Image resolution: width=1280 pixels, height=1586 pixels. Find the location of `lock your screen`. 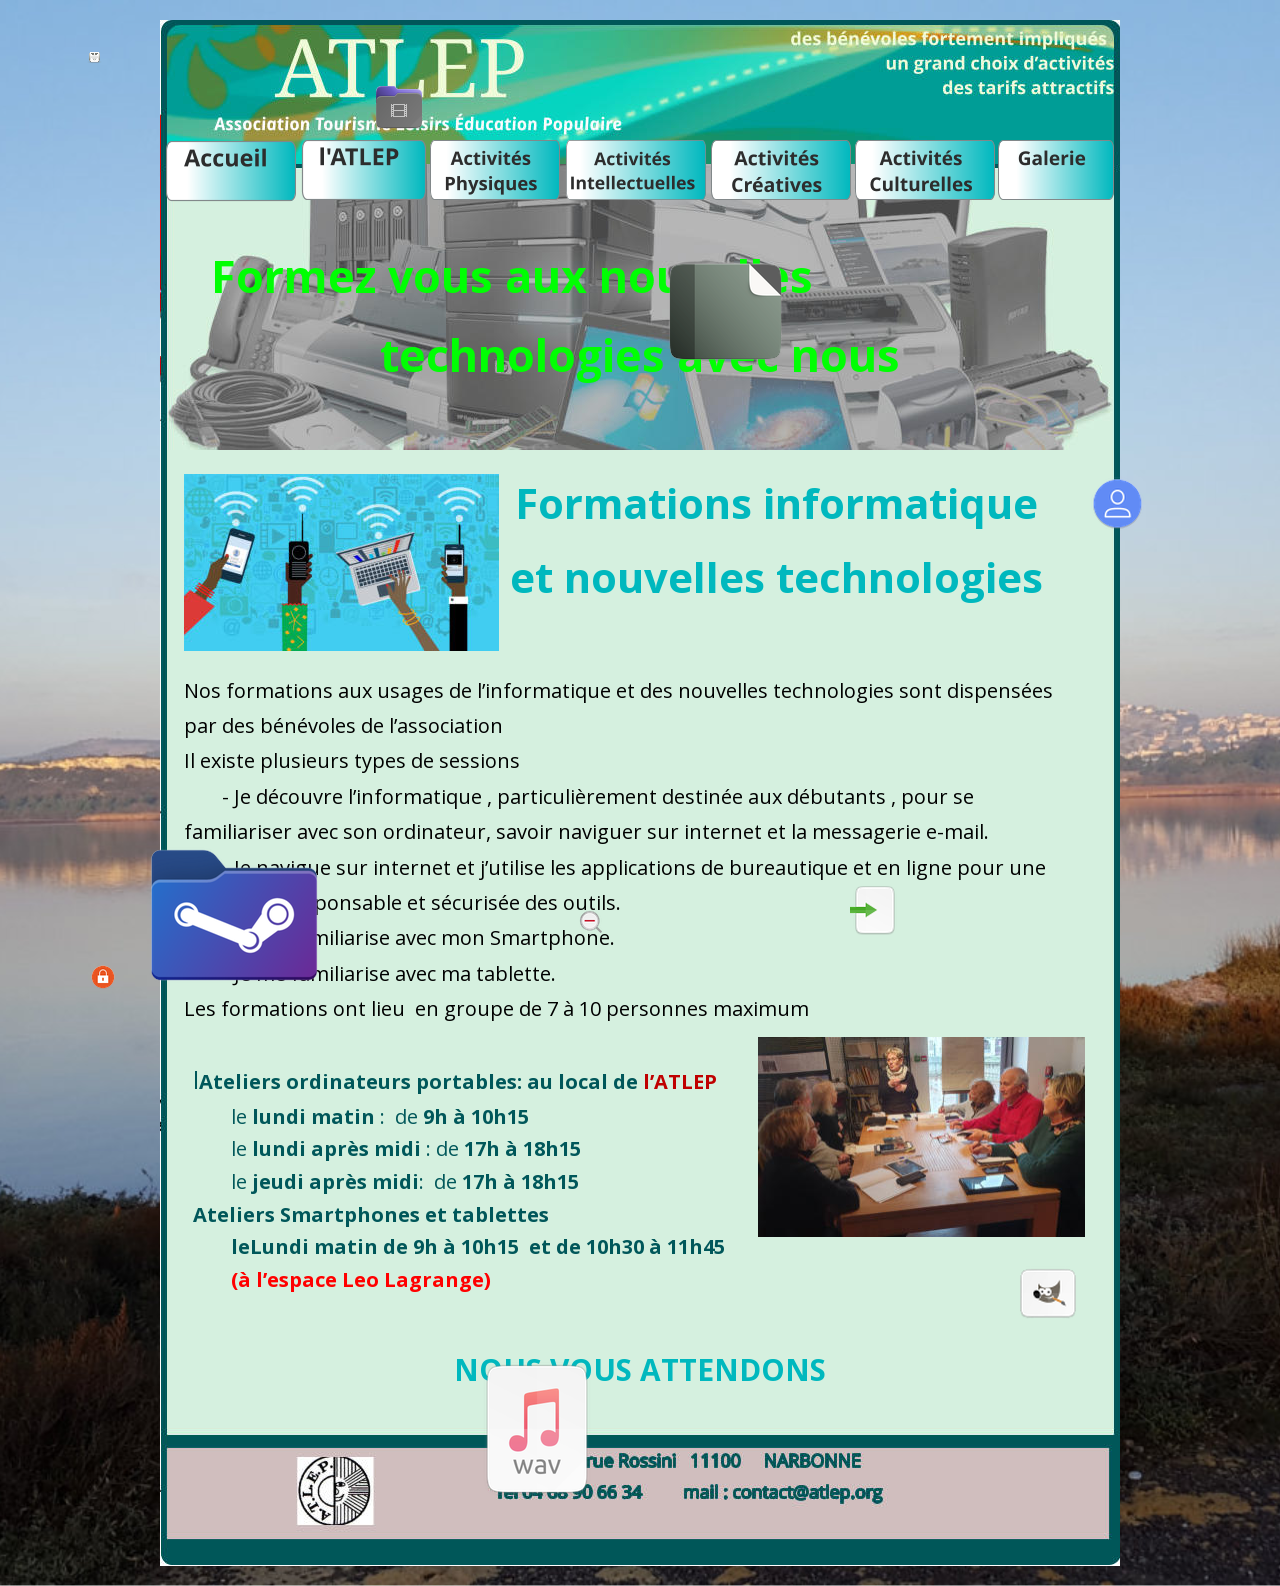

lock your screen is located at coordinates (103, 977).